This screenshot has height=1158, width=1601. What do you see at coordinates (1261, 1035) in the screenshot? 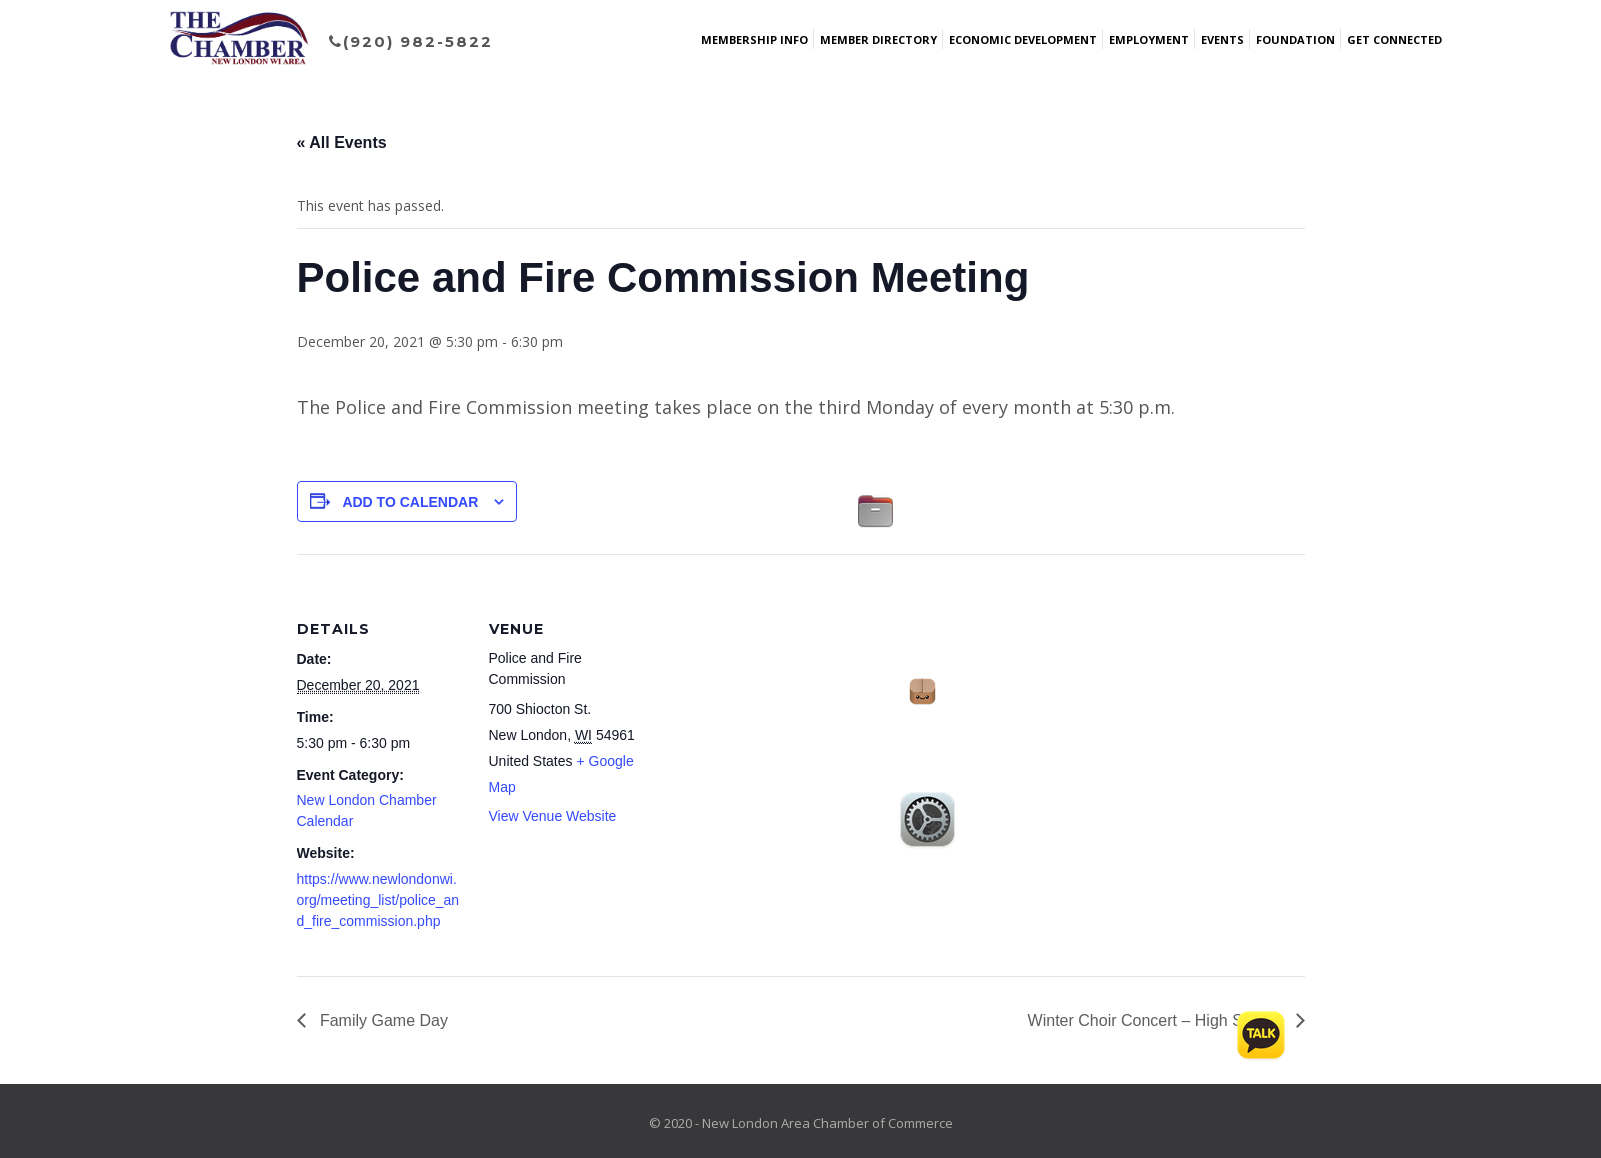
I see `open KakaoTalk messaging app` at bounding box center [1261, 1035].